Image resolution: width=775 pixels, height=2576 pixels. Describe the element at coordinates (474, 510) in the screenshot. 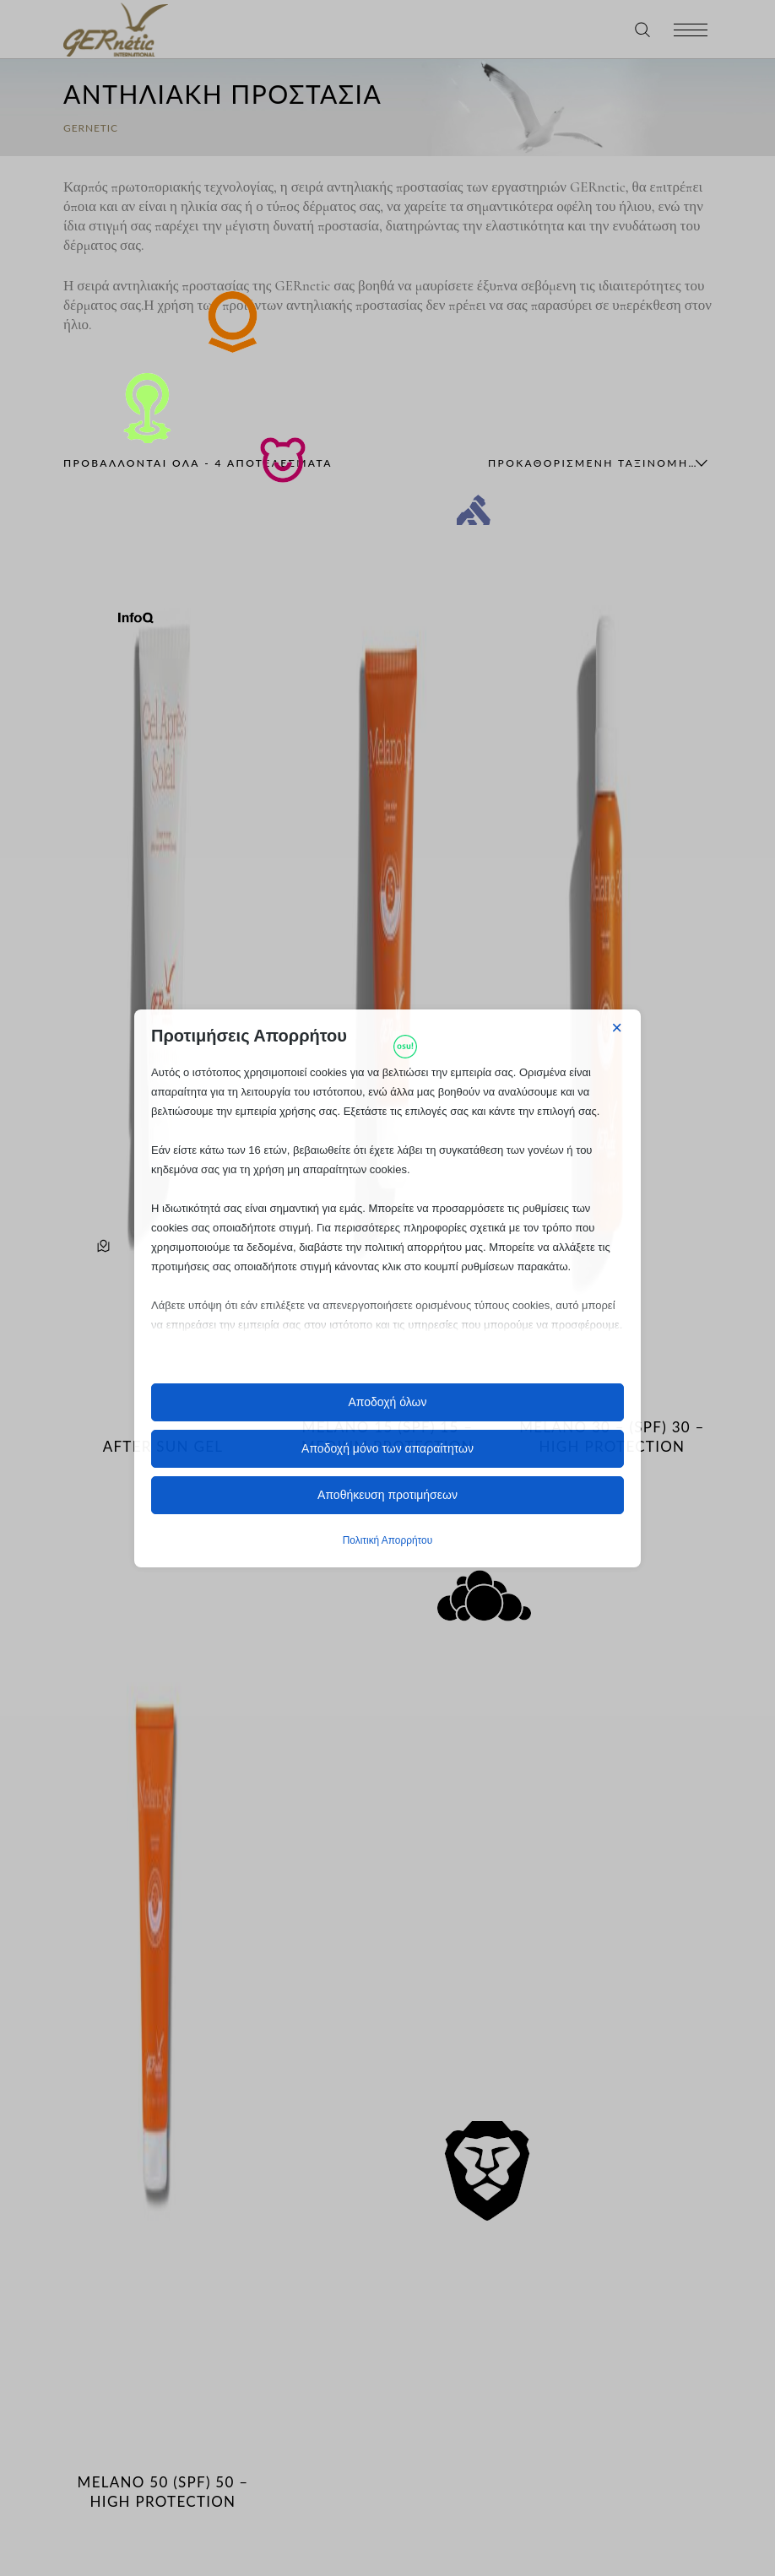

I see `Kong API gateway logo` at that location.